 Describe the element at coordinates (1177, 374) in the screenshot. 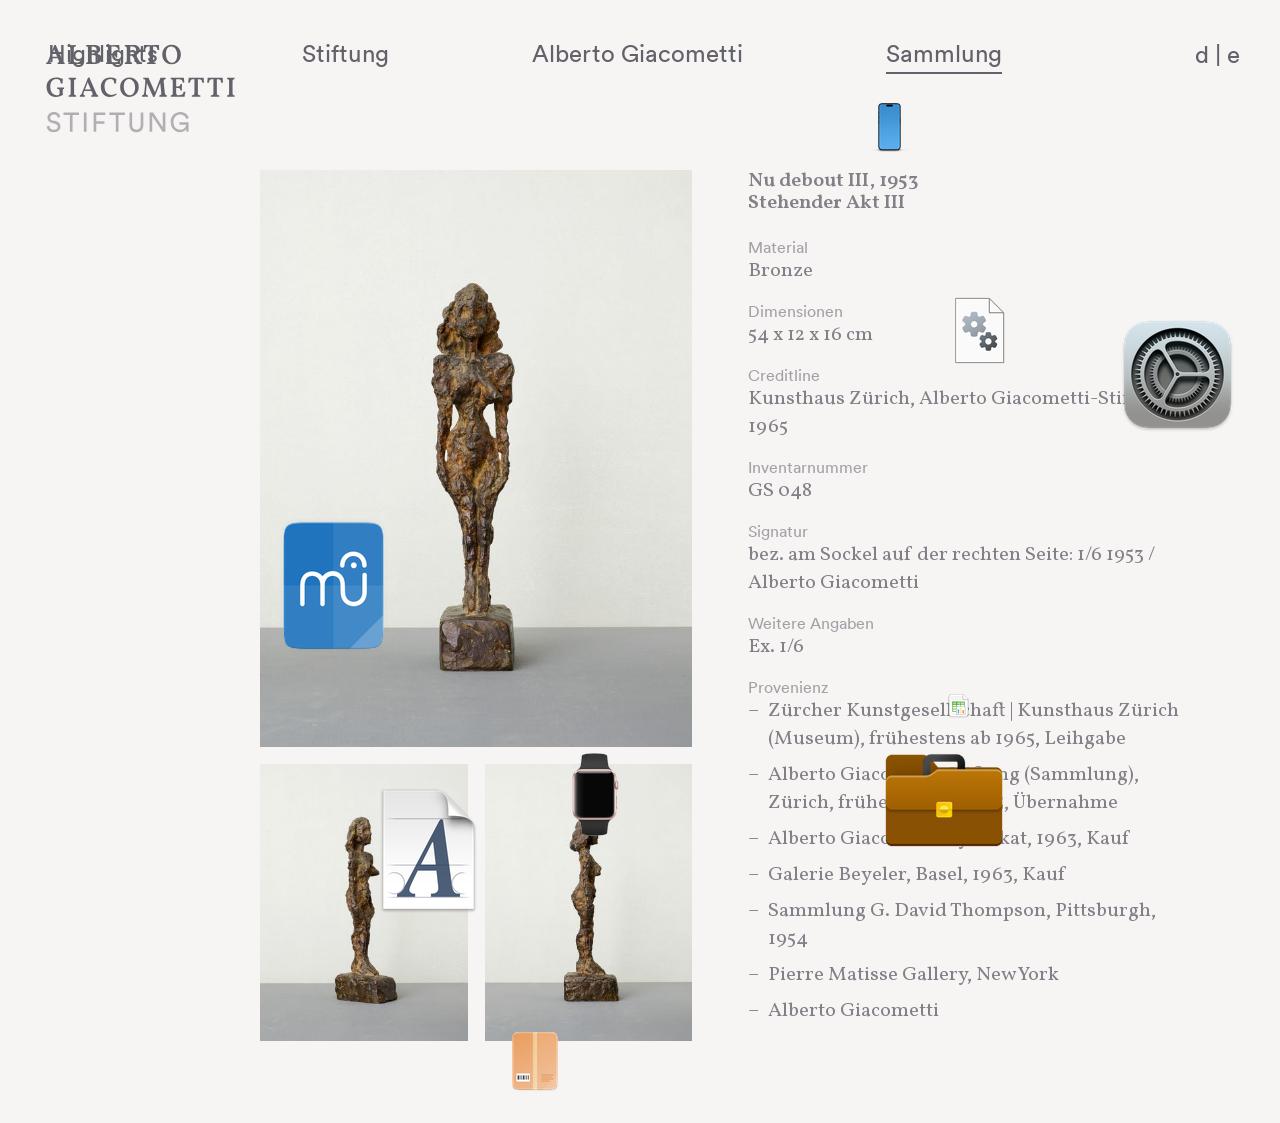

I see `open system settings or preferences` at that location.